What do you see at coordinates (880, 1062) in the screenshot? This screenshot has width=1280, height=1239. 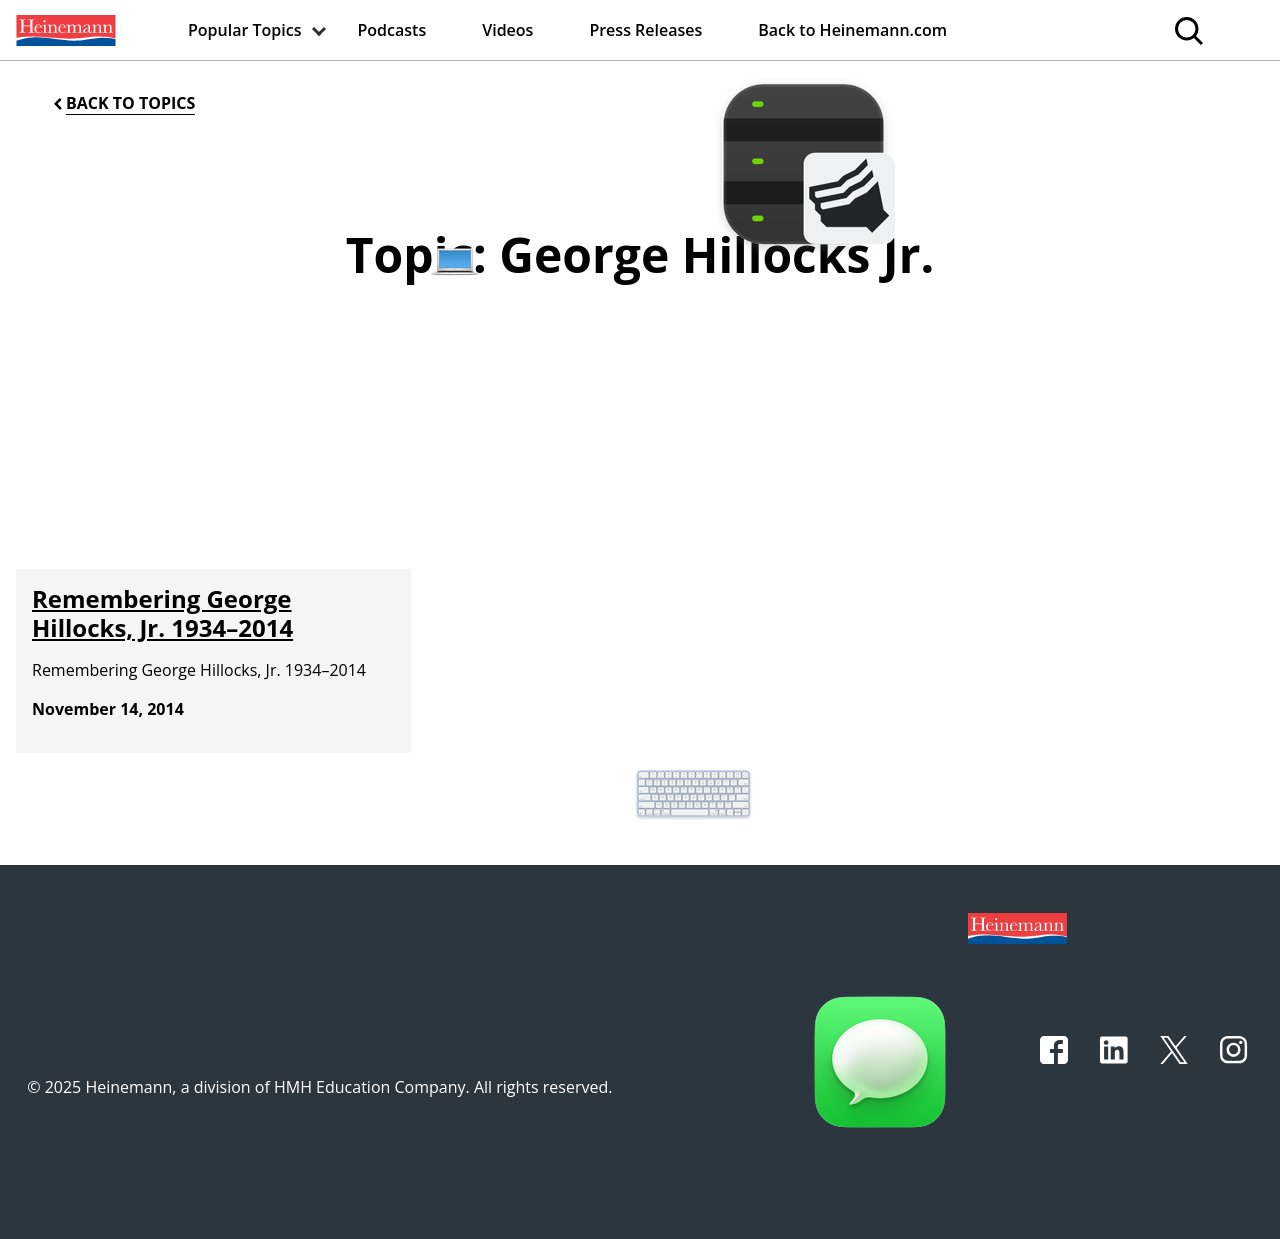 I see `open the messages app` at bounding box center [880, 1062].